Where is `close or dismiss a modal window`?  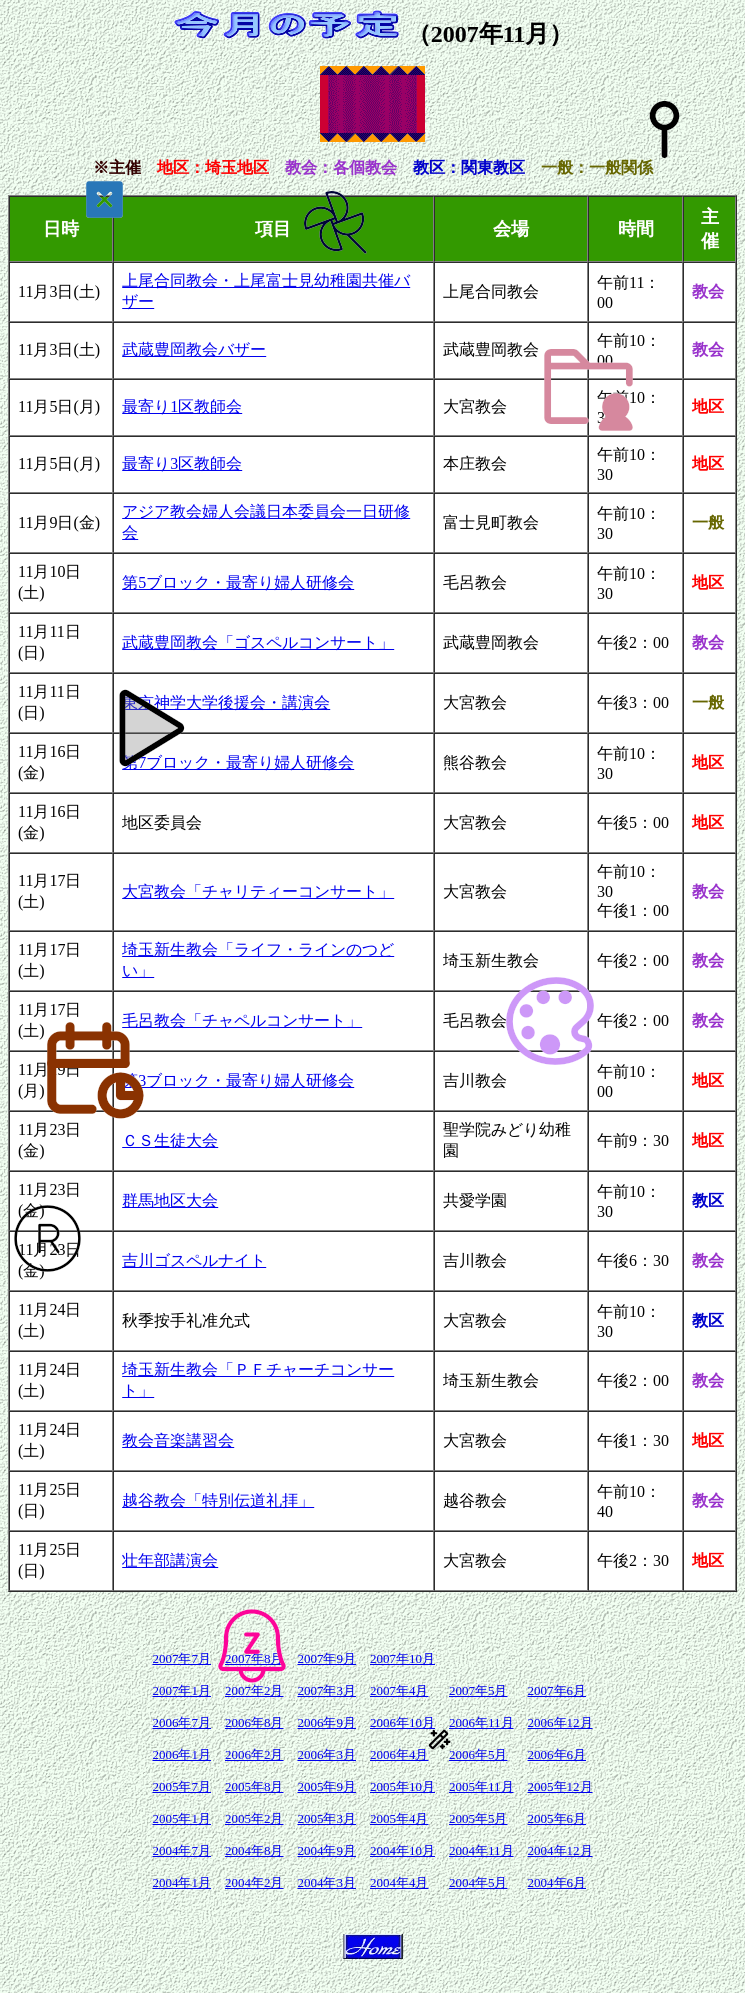 close or dismiss a modal window is located at coordinates (104, 199).